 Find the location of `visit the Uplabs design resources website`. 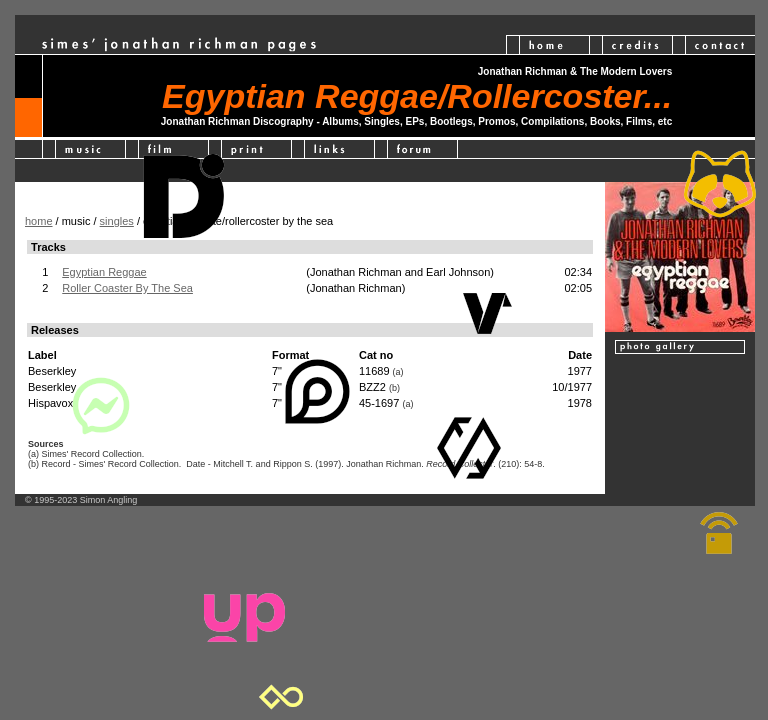

visit the Uplabs design resources website is located at coordinates (244, 617).